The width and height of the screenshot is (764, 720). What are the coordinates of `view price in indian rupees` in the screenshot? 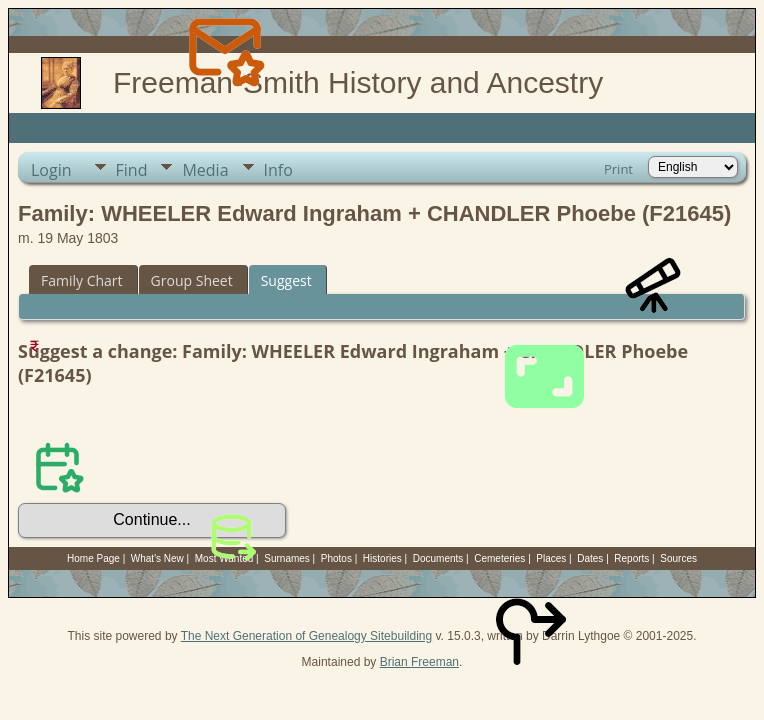 It's located at (34, 346).